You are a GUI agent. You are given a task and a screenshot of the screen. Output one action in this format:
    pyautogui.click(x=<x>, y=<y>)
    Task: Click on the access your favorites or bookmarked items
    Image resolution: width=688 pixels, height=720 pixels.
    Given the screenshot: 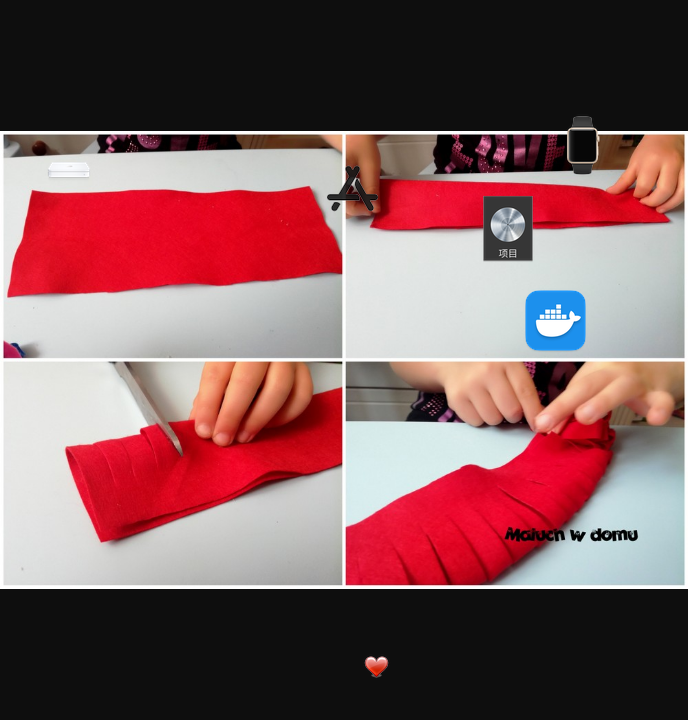 What is the action you would take?
    pyautogui.click(x=376, y=665)
    